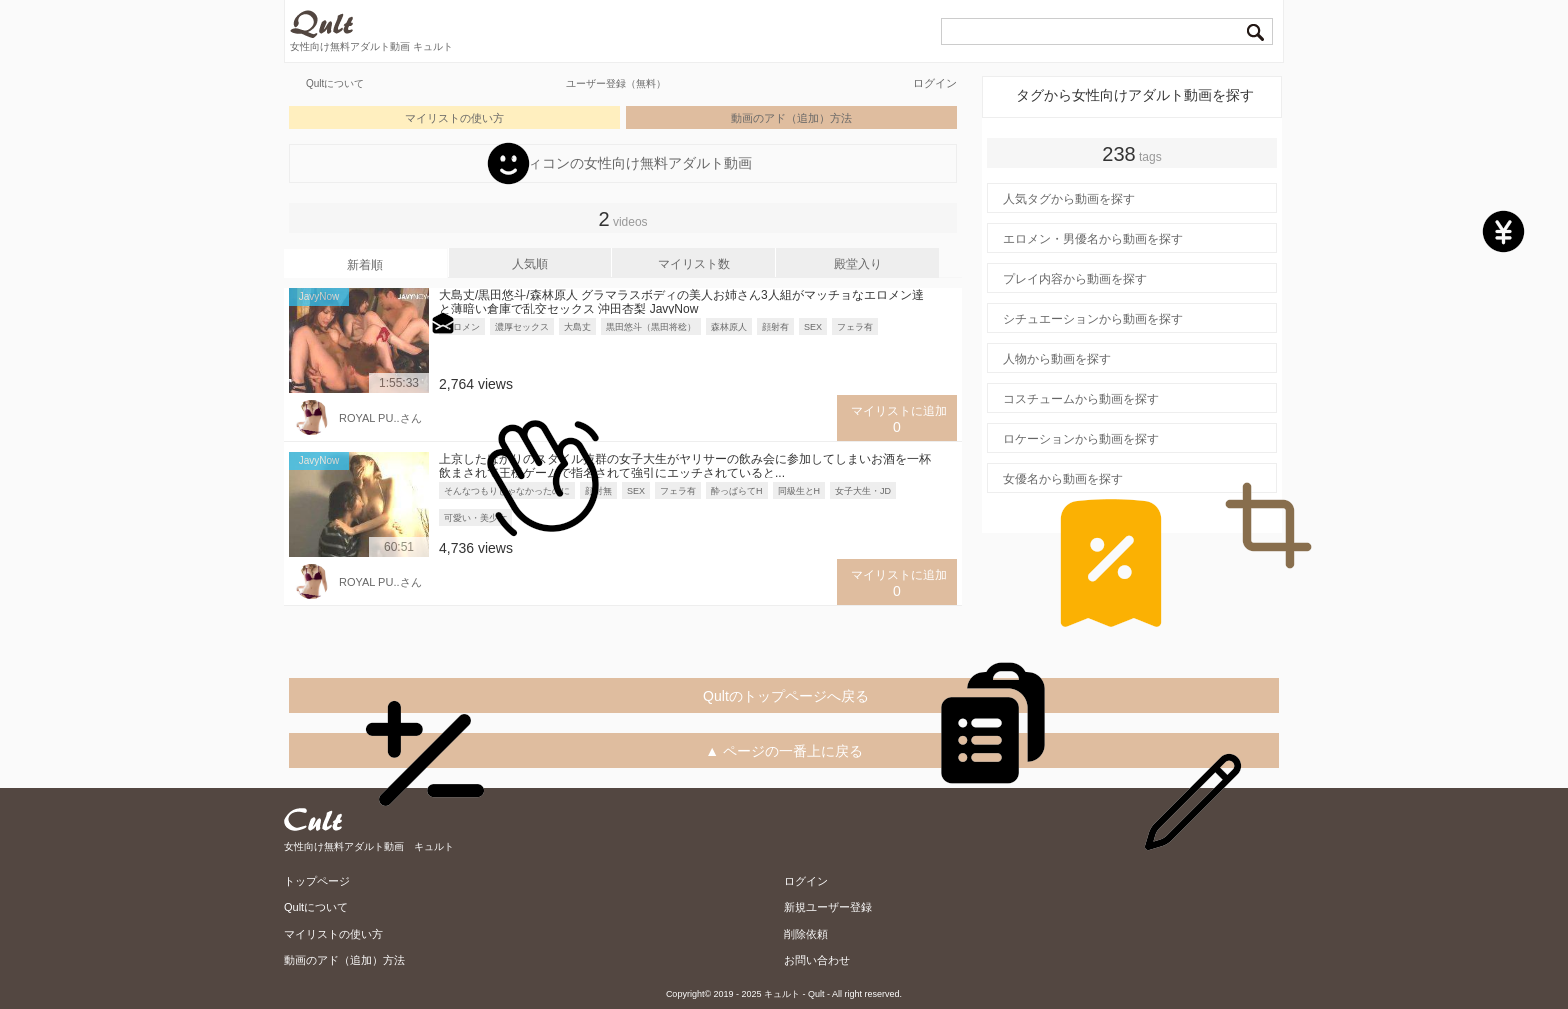 This screenshot has height=1009, width=1568. I want to click on view price in japanese yen, so click(1503, 231).